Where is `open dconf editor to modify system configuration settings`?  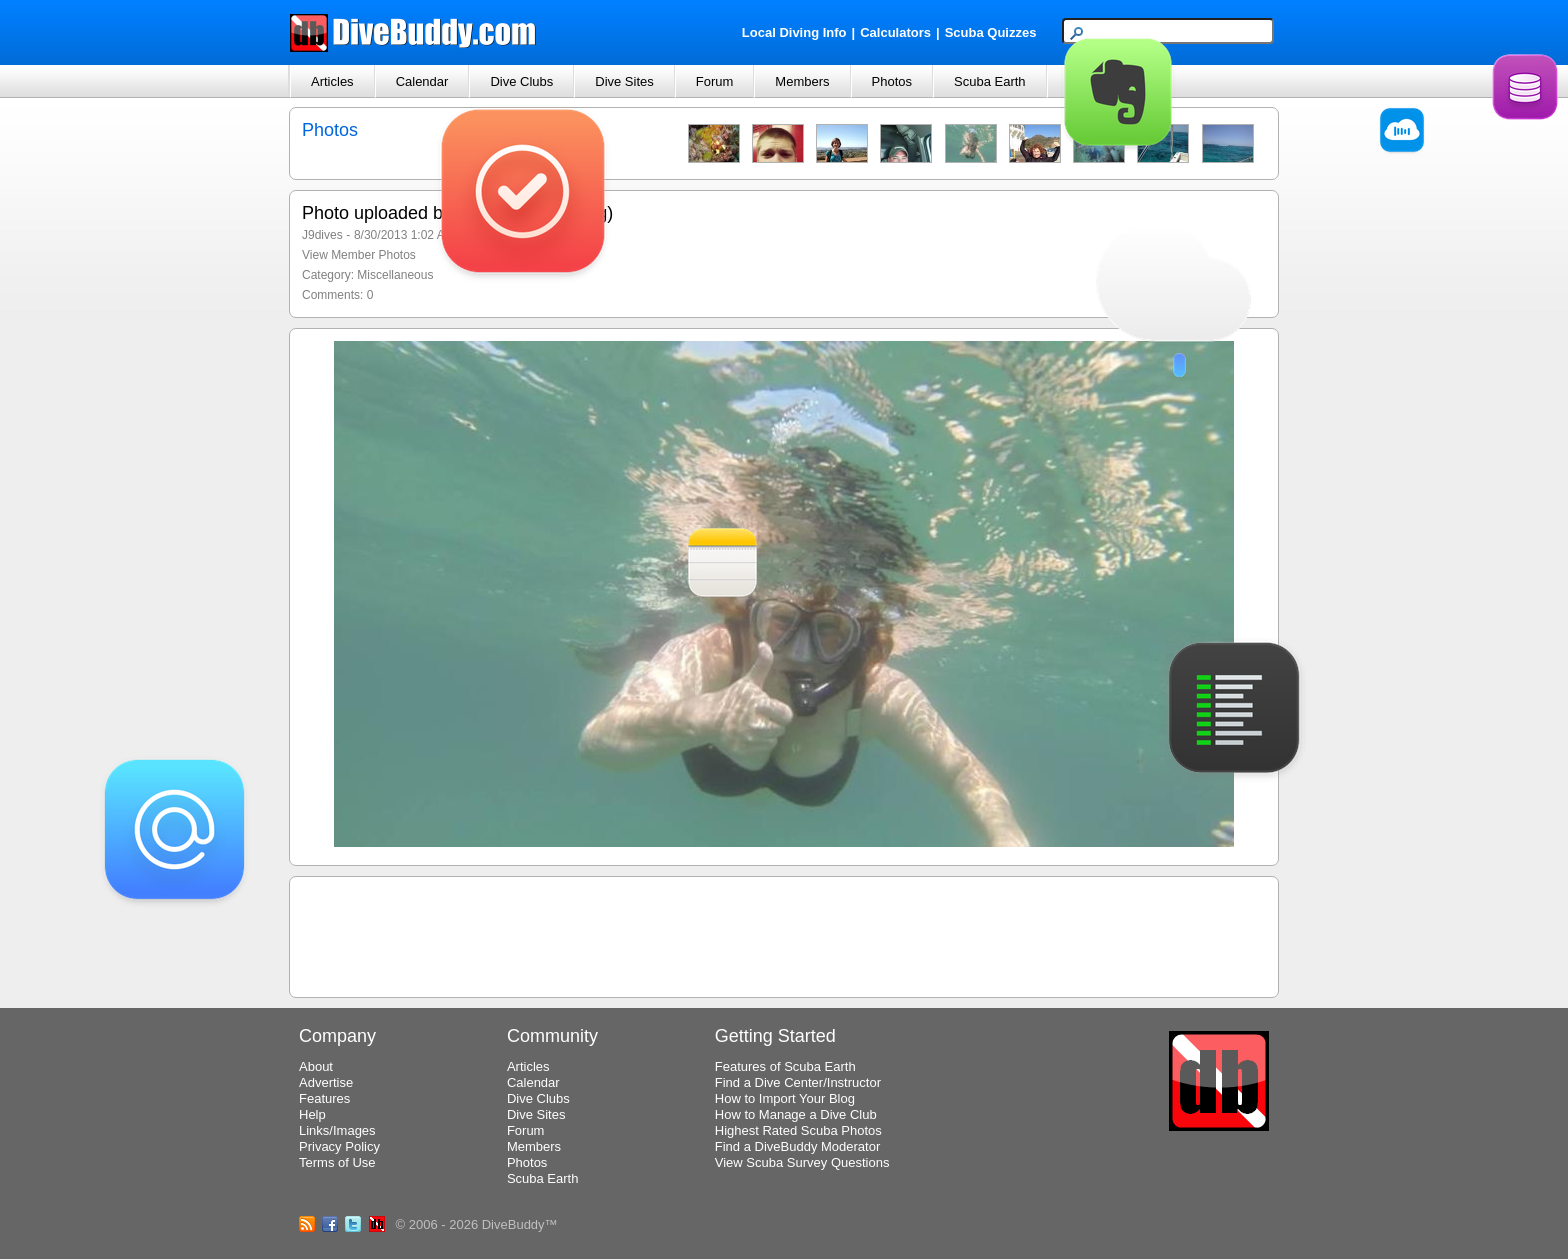
open dconf editor to modify system configuration settings is located at coordinates (523, 191).